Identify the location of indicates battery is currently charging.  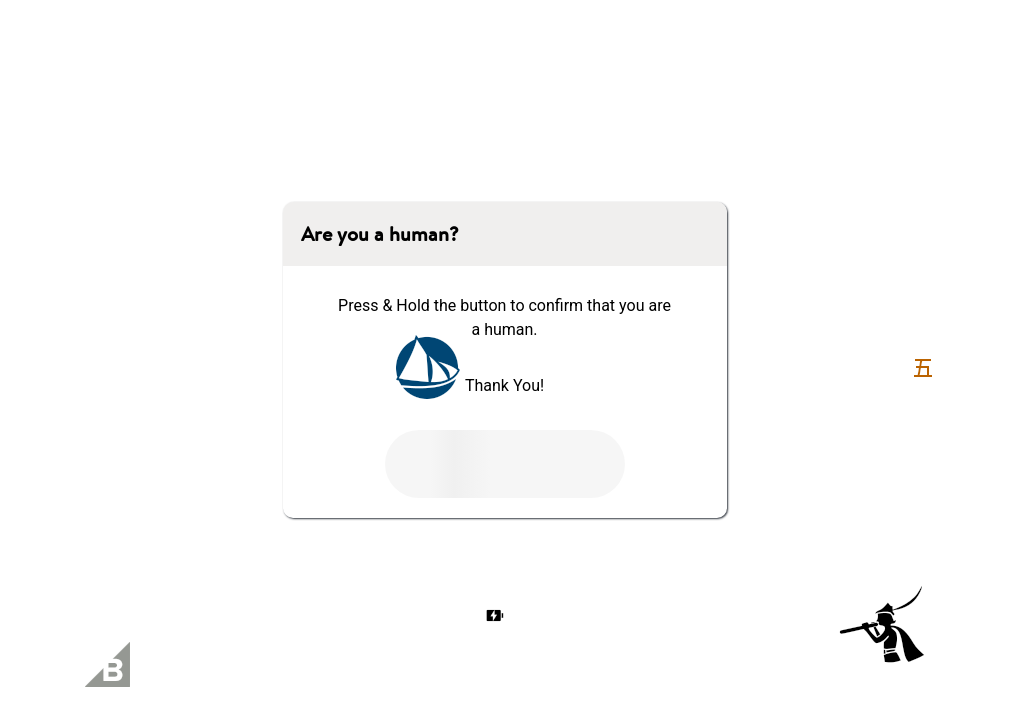
(494, 615).